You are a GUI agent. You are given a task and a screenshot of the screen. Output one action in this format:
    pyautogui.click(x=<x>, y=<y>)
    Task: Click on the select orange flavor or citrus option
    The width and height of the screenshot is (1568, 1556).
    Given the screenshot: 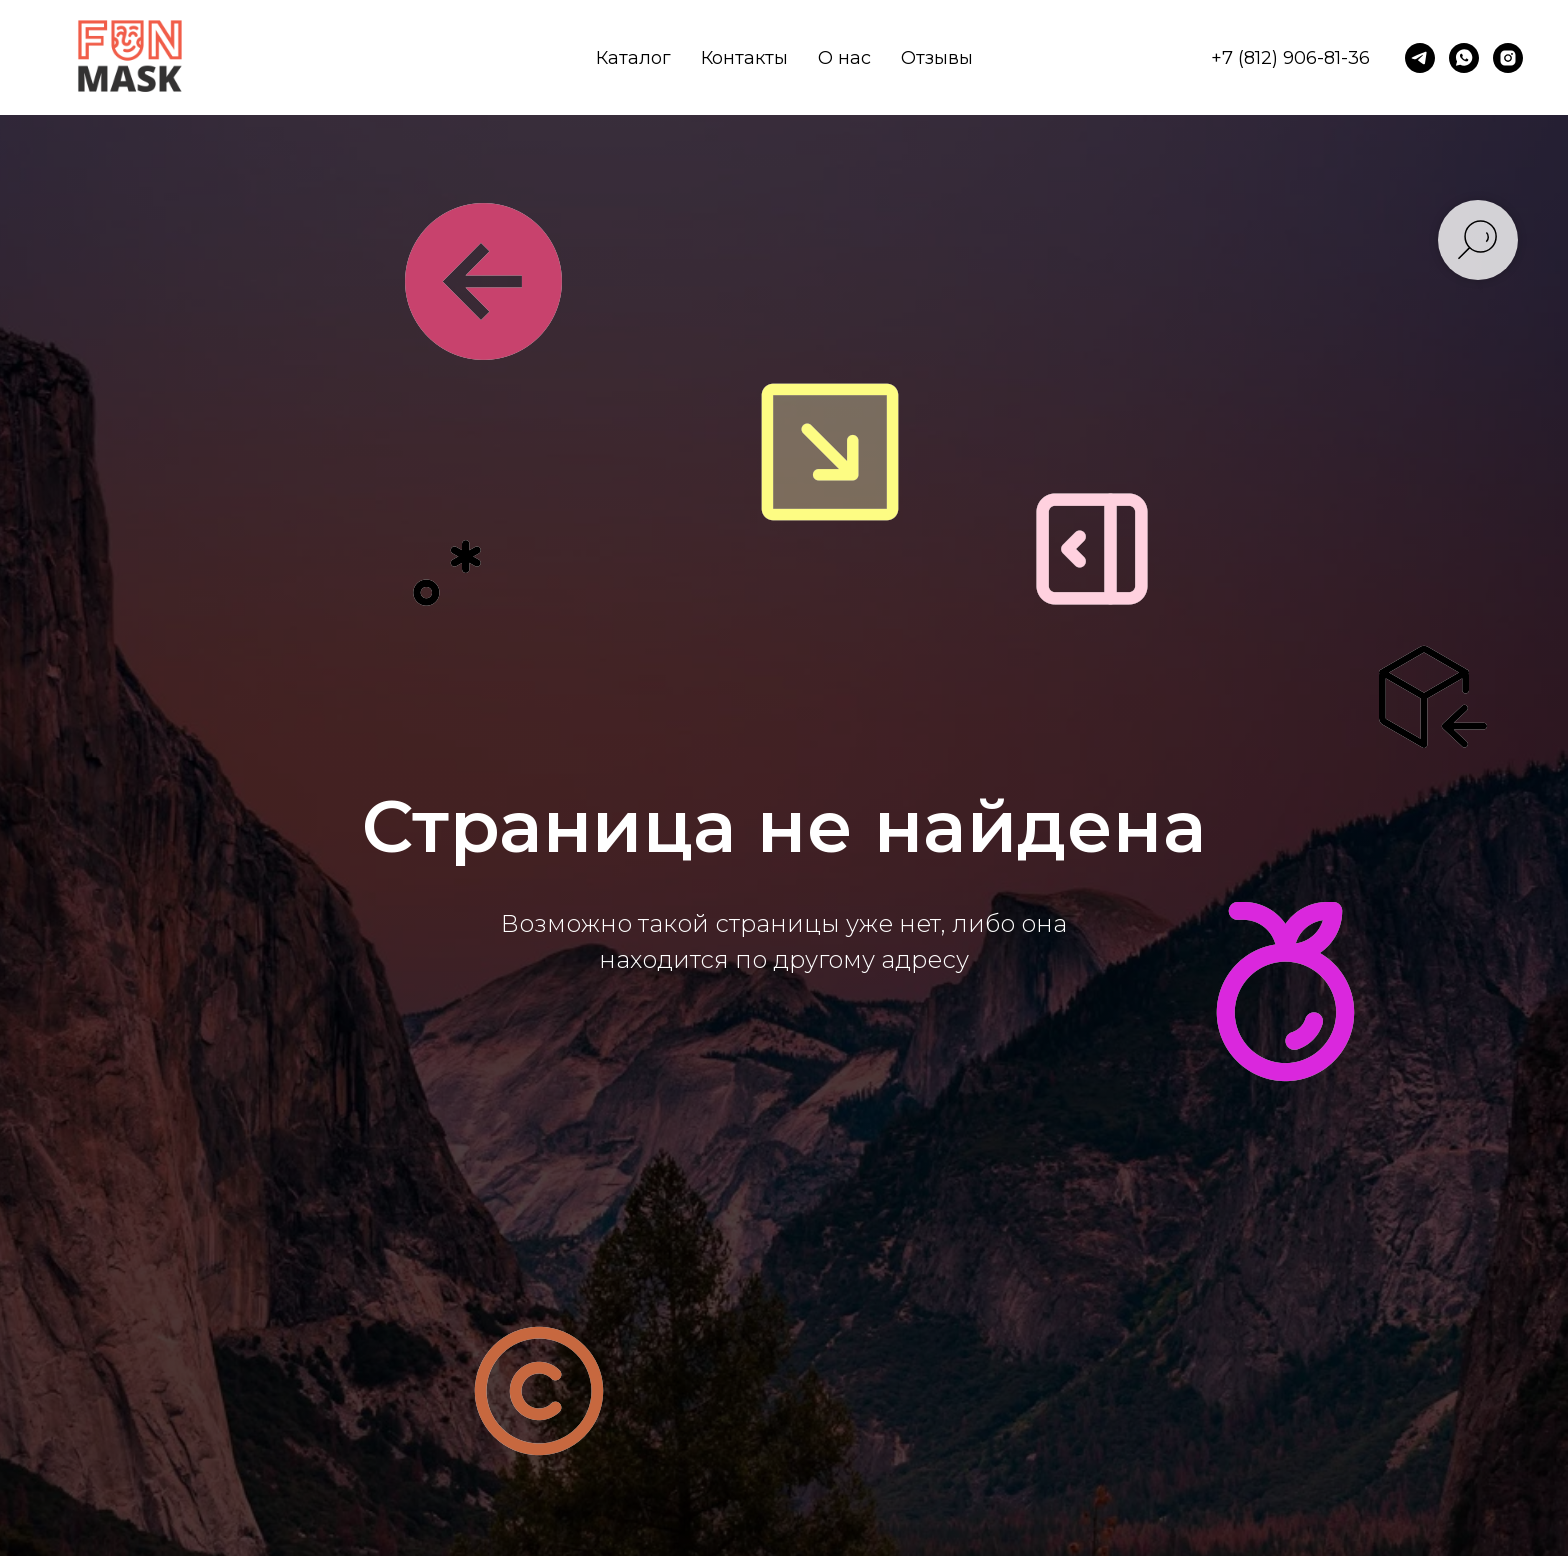 What is the action you would take?
    pyautogui.click(x=1285, y=994)
    